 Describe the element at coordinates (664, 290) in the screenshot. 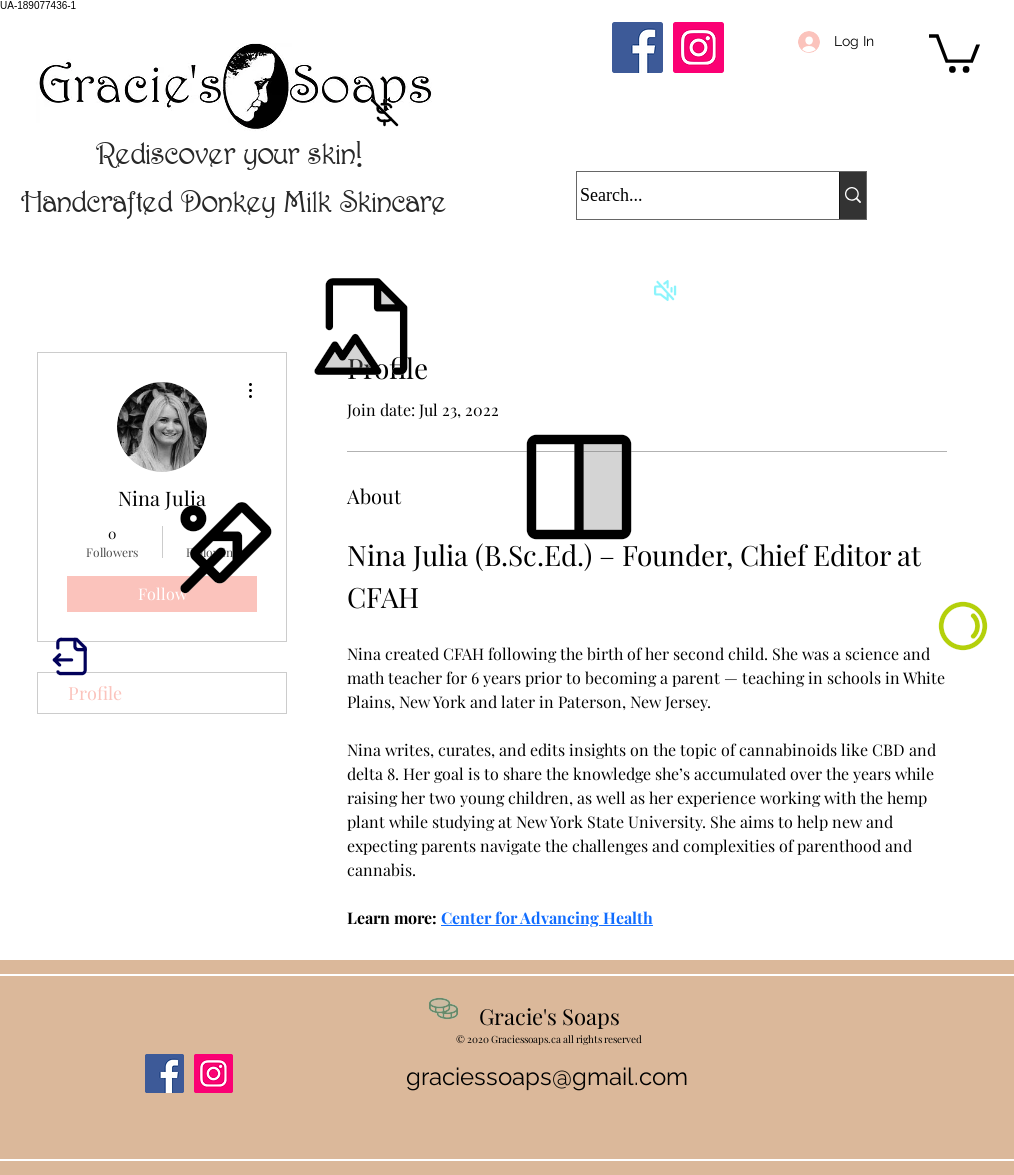

I see `mute audio` at that location.